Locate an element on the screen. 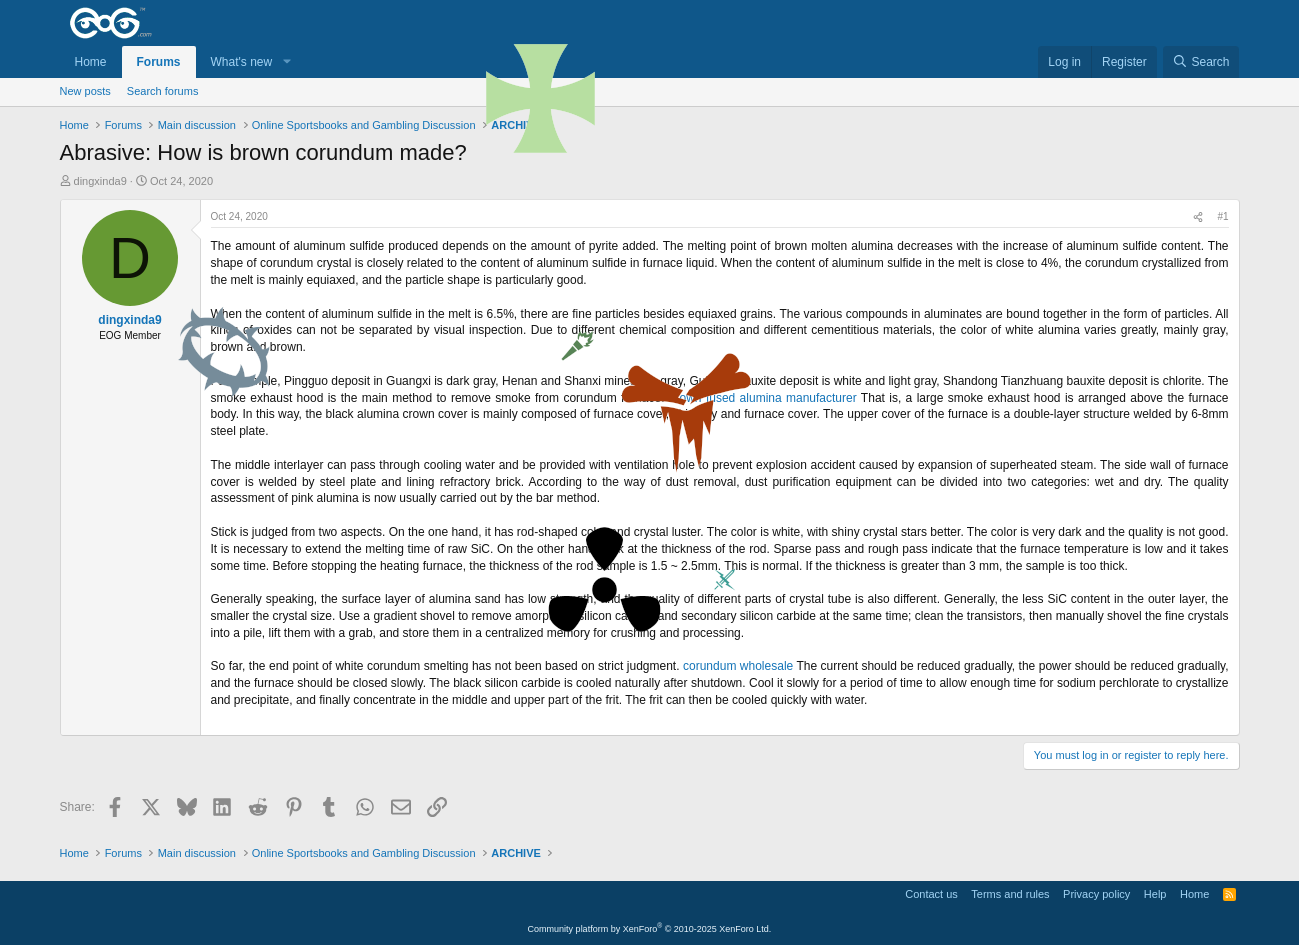 The height and width of the screenshot is (945, 1299). toggle flashlight or torch mode is located at coordinates (577, 344).